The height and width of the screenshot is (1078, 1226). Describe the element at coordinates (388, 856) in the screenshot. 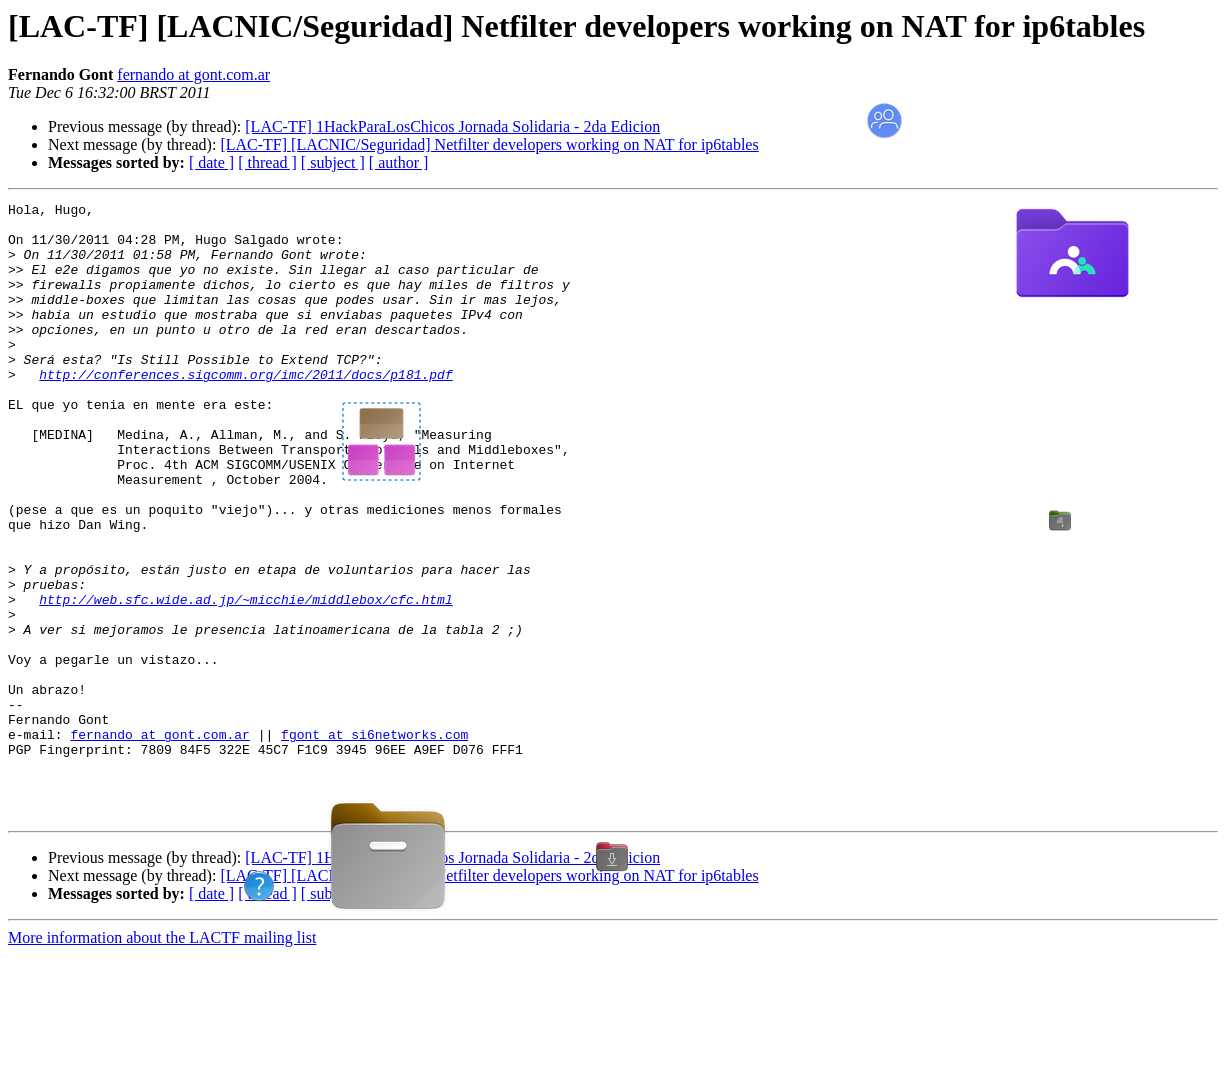

I see `open file manager application` at that location.